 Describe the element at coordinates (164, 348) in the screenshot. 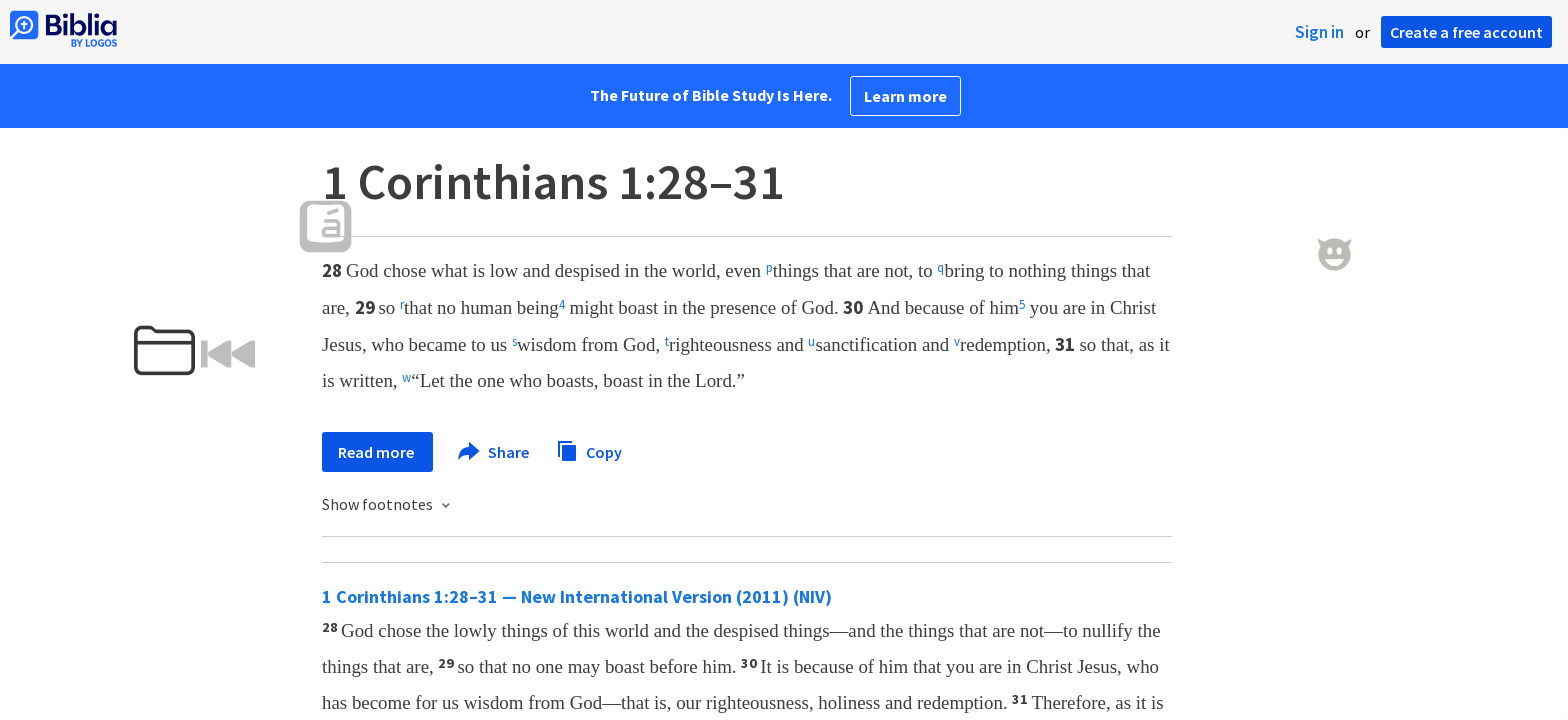

I see `access file and folder preferences` at that location.